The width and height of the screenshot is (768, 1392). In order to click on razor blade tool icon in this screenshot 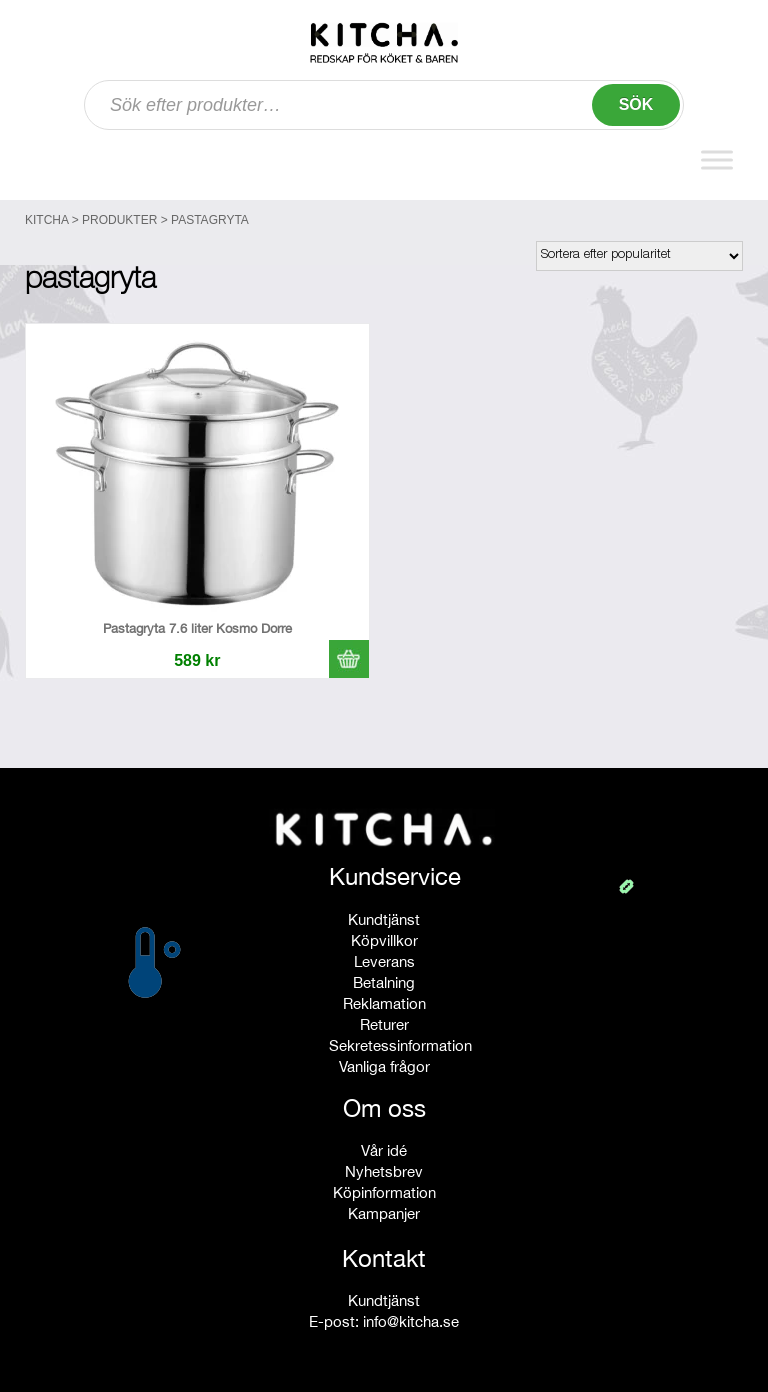, I will do `click(626, 886)`.